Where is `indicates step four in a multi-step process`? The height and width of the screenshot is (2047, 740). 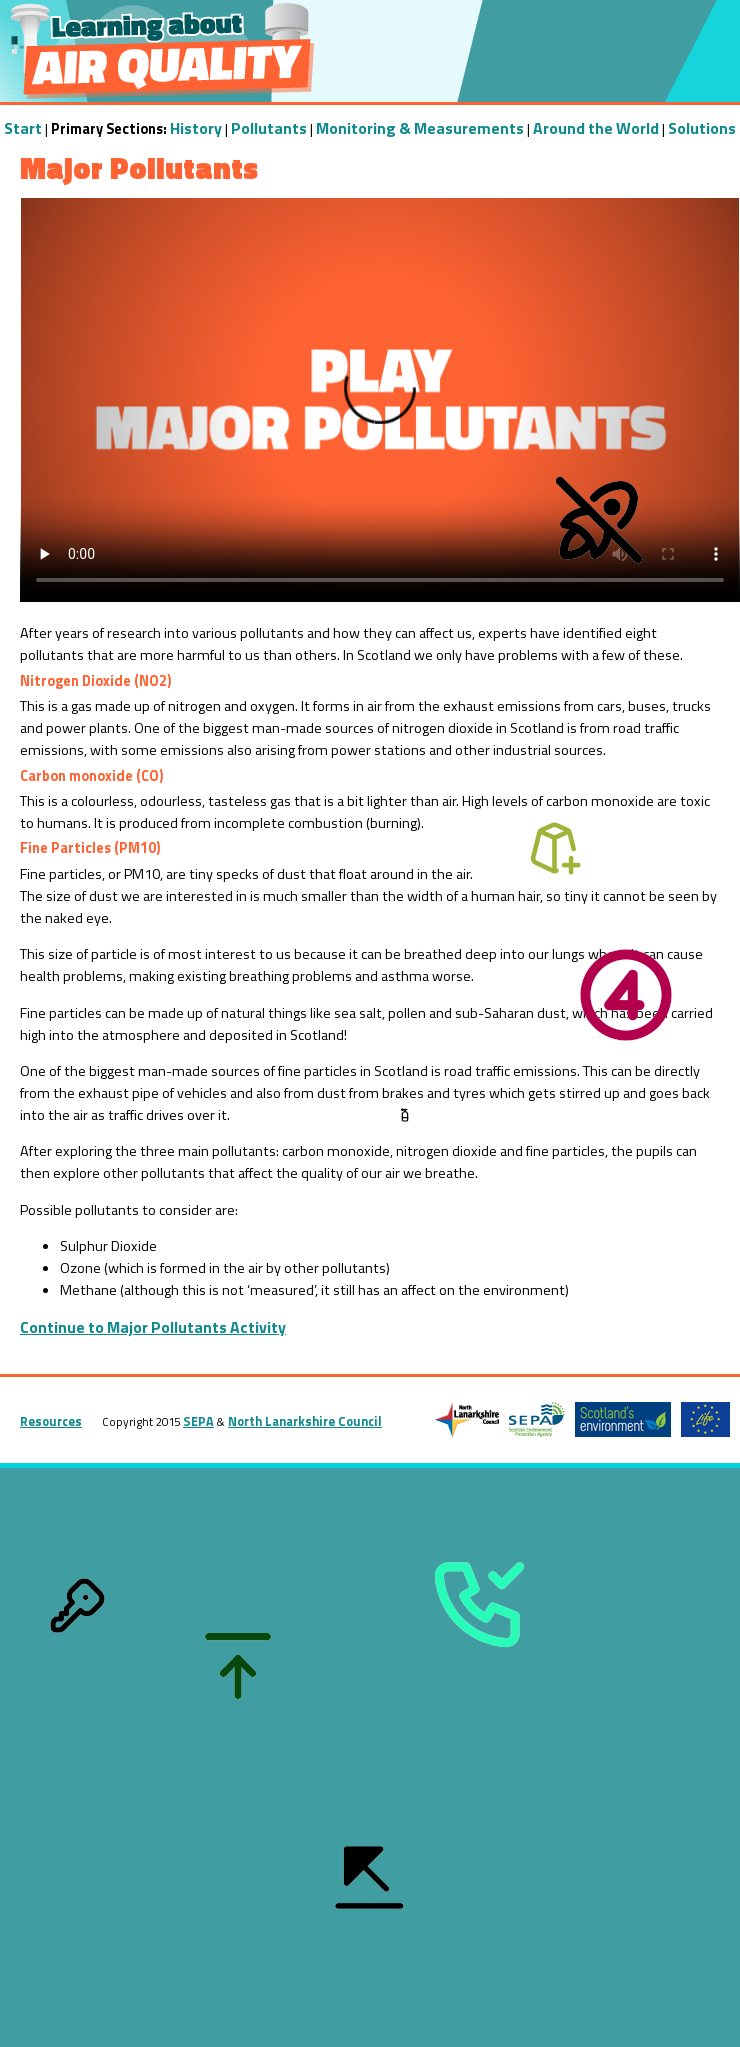
indicates step four in a multi-step process is located at coordinates (626, 995).